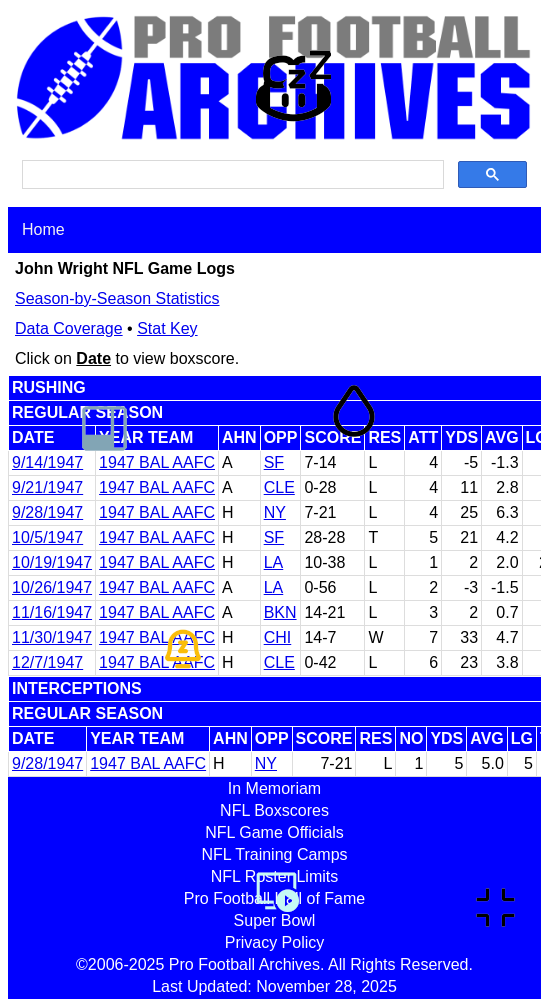  I want to click on indicates a virtual machine is currently running, so click(276, 889).